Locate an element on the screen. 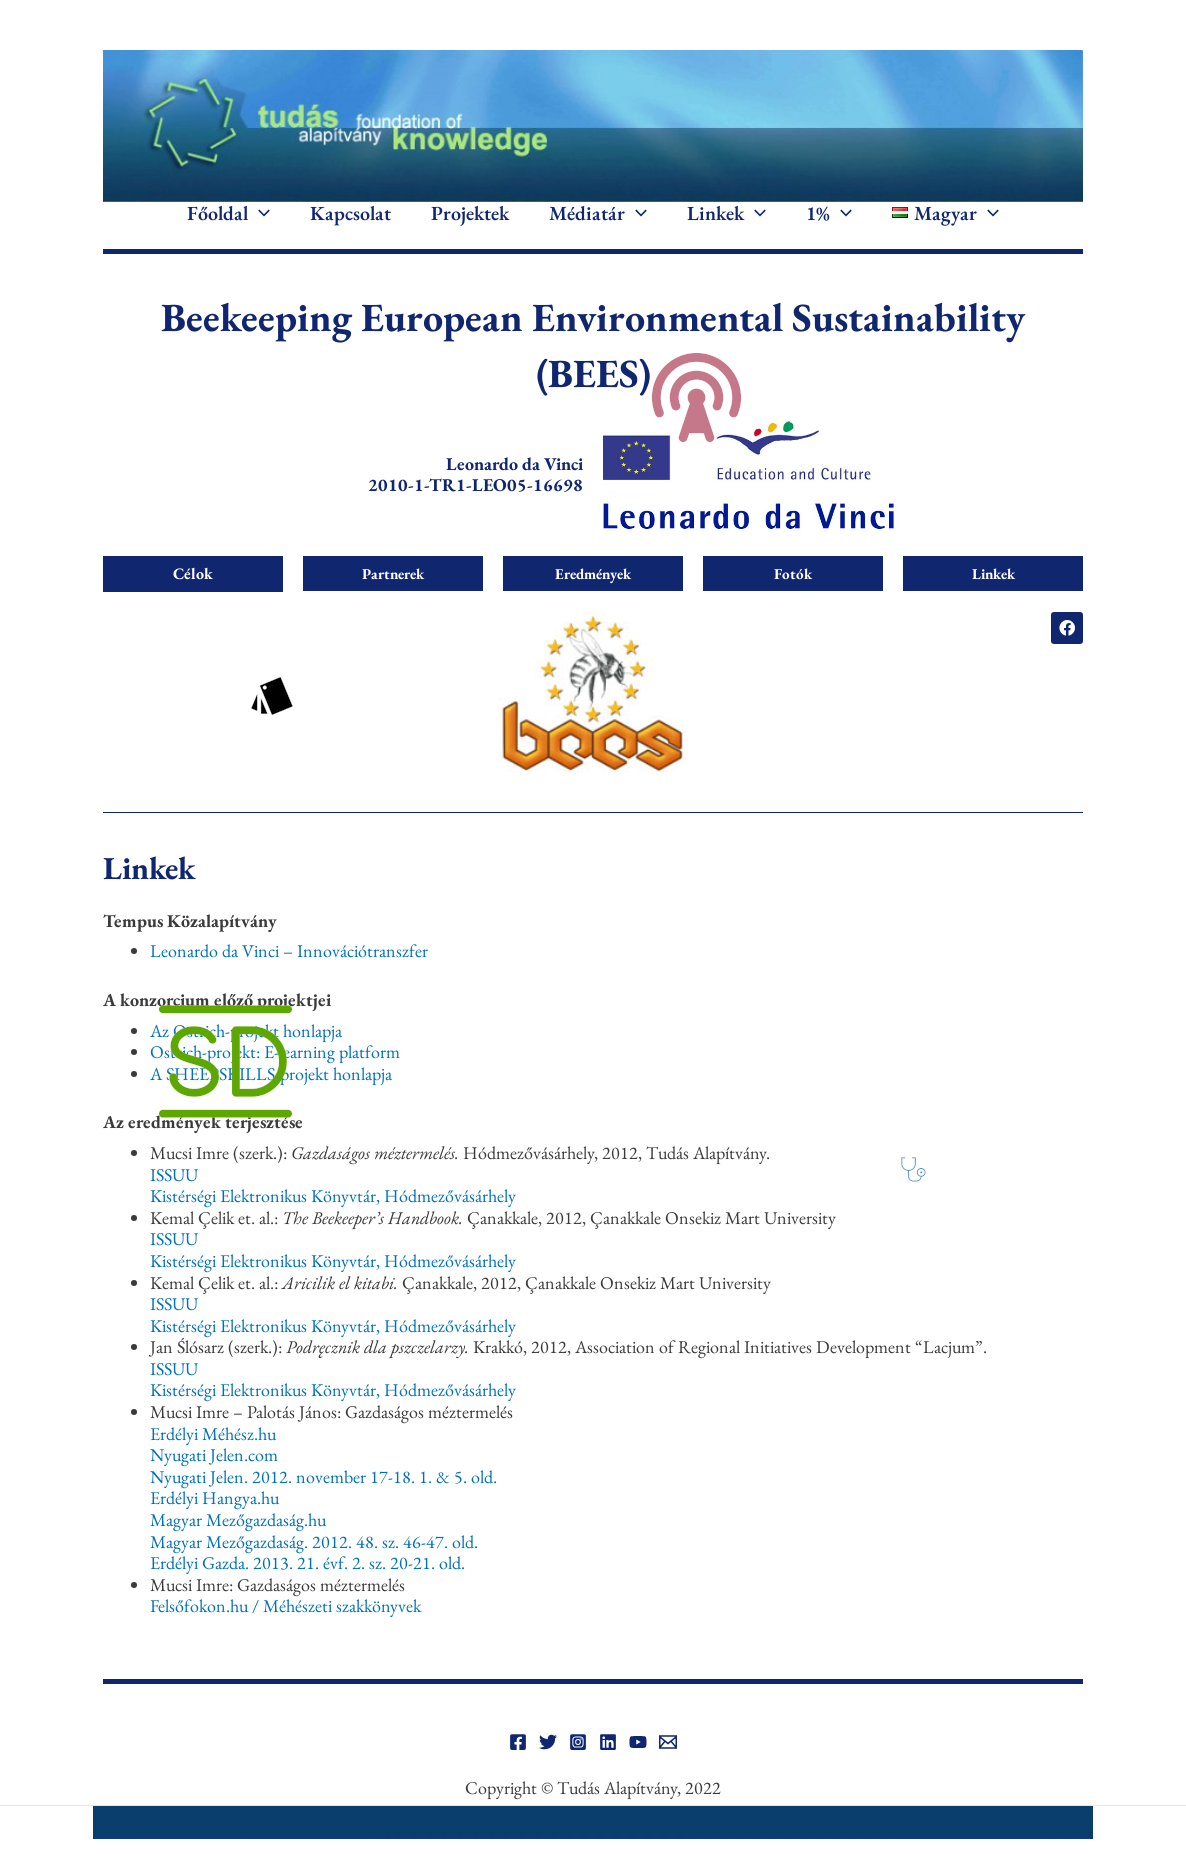  switch to standard definition video quality is located at coordinates (225, 1061).